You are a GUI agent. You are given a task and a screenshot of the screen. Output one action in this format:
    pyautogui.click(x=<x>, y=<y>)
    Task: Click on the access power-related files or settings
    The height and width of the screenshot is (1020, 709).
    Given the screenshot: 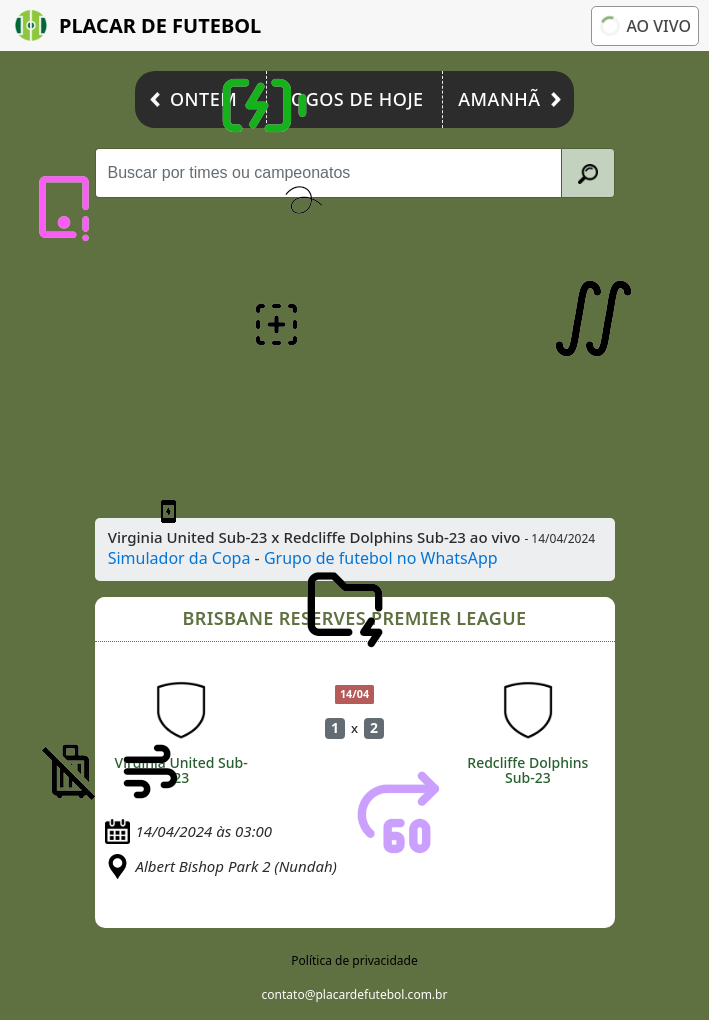 What is the action you would take?
    pyautogui.click(x=345, y=606)
    